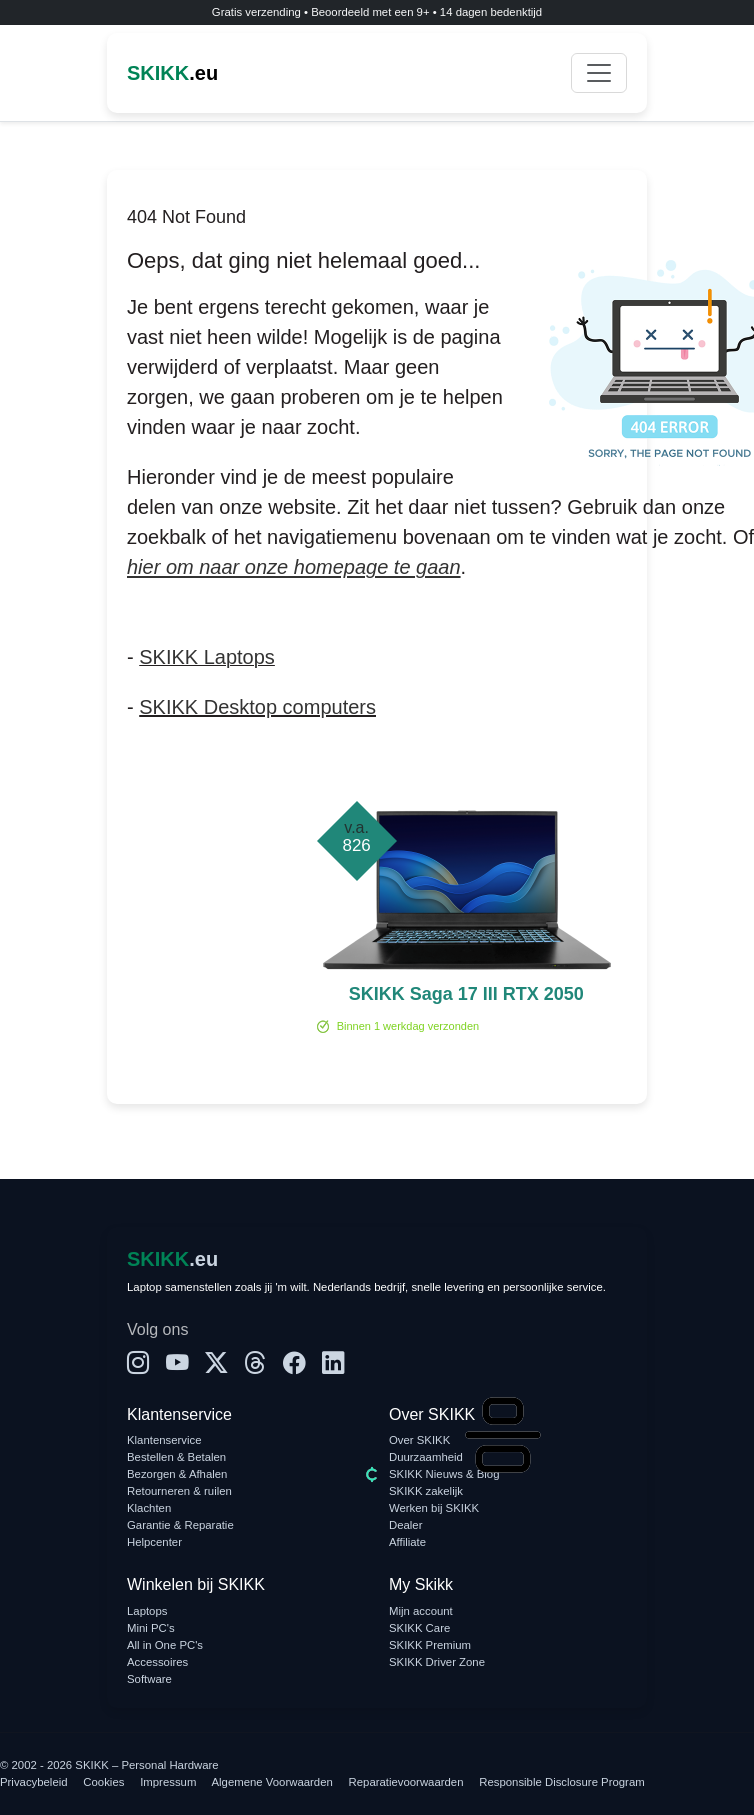 The image size is (754, 1815). What do you see at coordinates (371, 1474) in the screenshot?
I see `indicates a price or cost in cents` at bounding box center [371, 1474].